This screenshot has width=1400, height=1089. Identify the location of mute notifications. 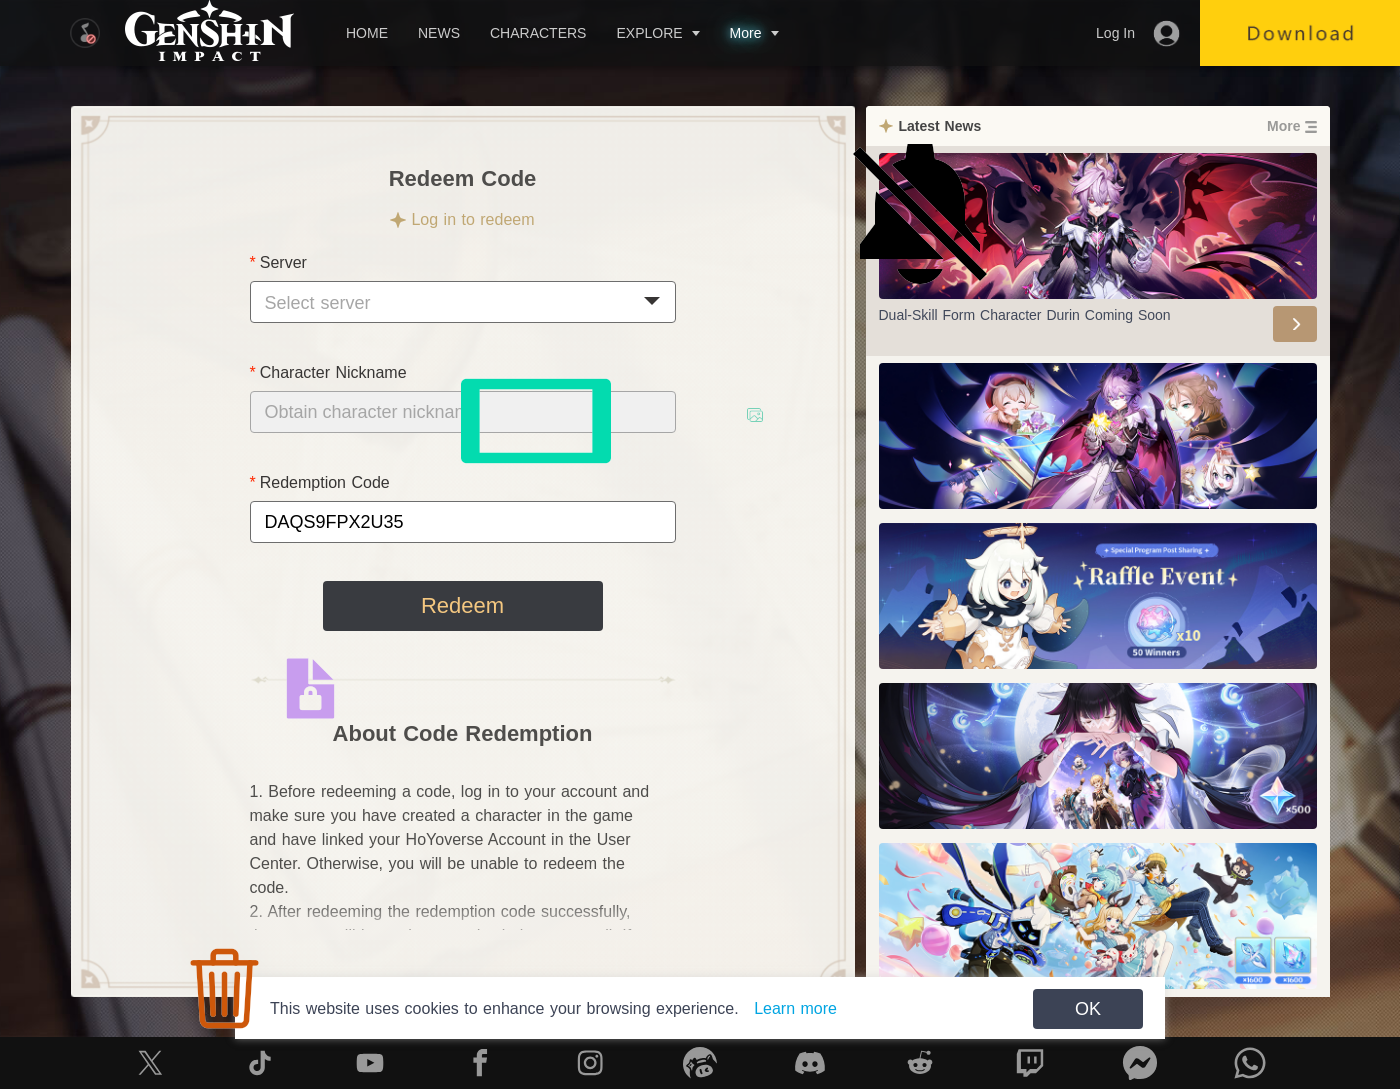
(920, 214).